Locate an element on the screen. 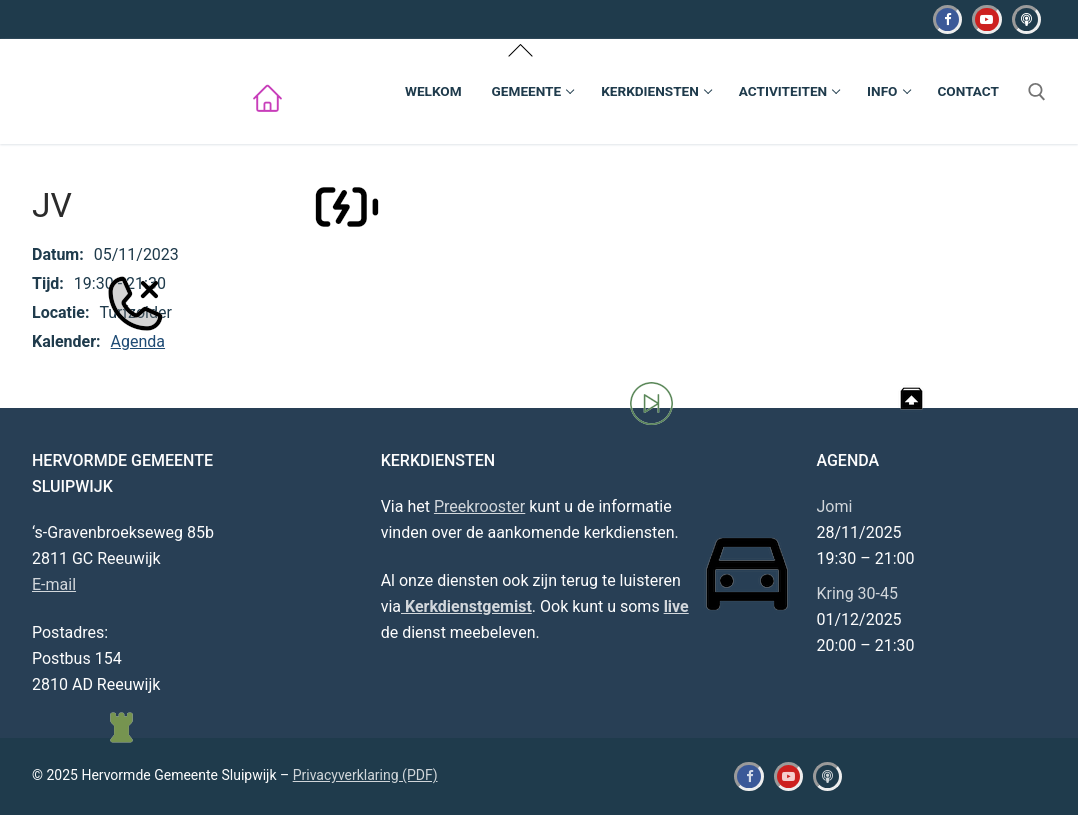 This screenshot has width=1078, height=815. end or decline a phone call is located at coordinates (136, 302).